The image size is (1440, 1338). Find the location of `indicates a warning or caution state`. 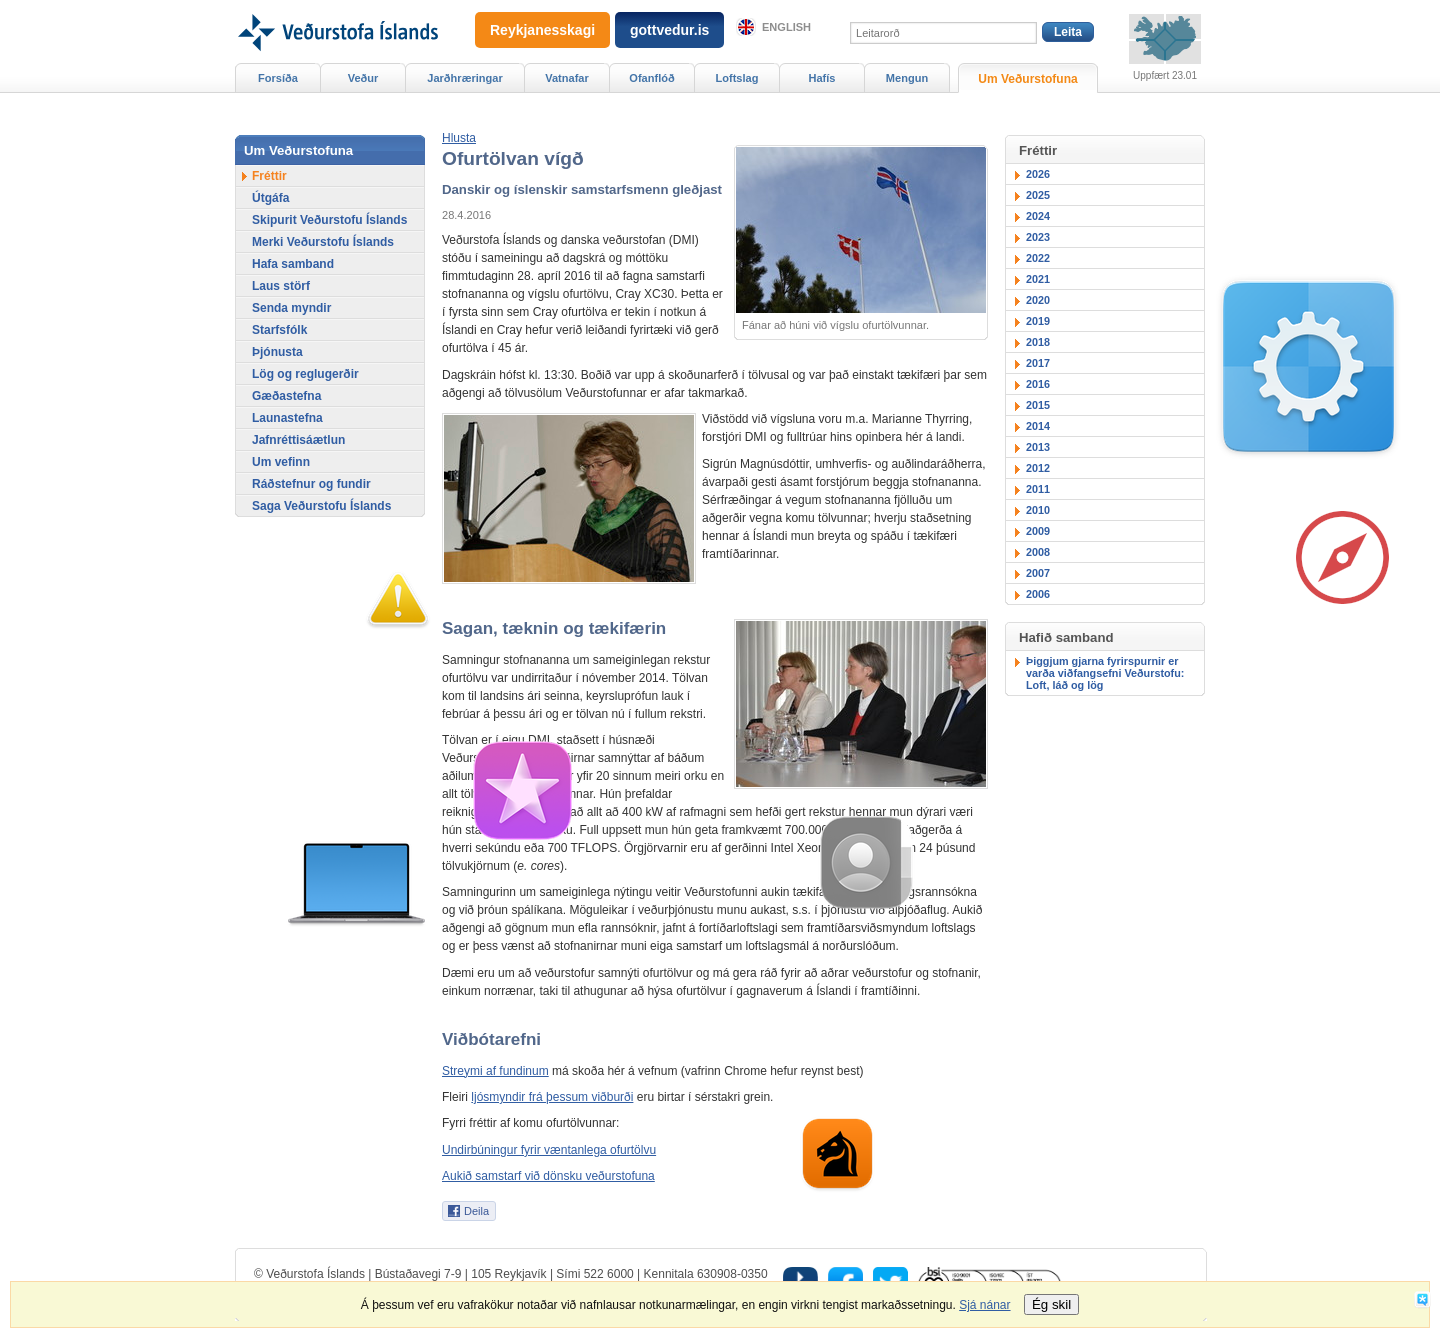

indicates a warning or caution state is located at coordinates (356, 649).